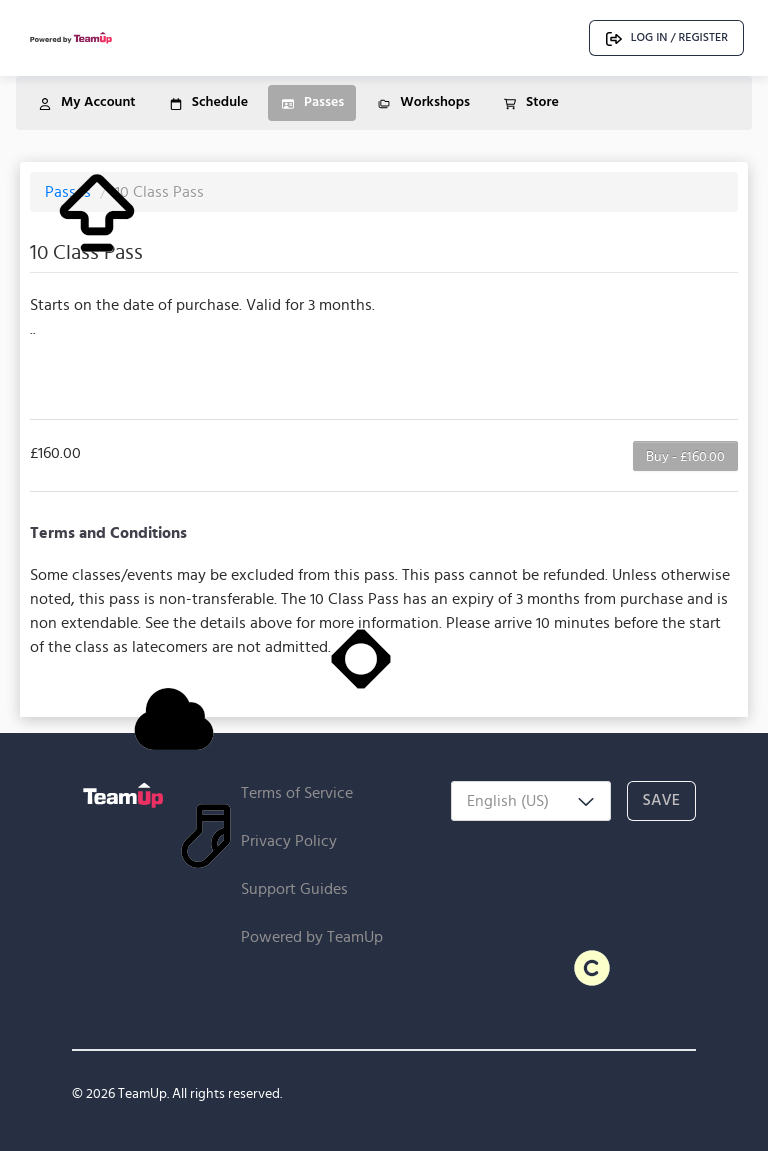 The width and height of the screenshot is (768, 1151). Describe the element at coordinates (361, 659) in the screenshot. I see `cloudsmith logo` at that location.